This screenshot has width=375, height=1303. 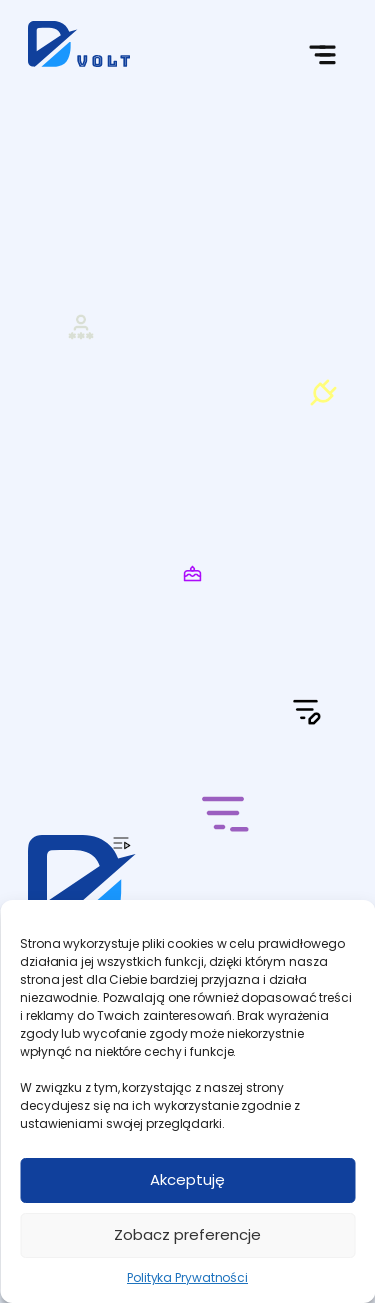 I want to click on view birthday or celebration reminders, so click(x=192, y=573).